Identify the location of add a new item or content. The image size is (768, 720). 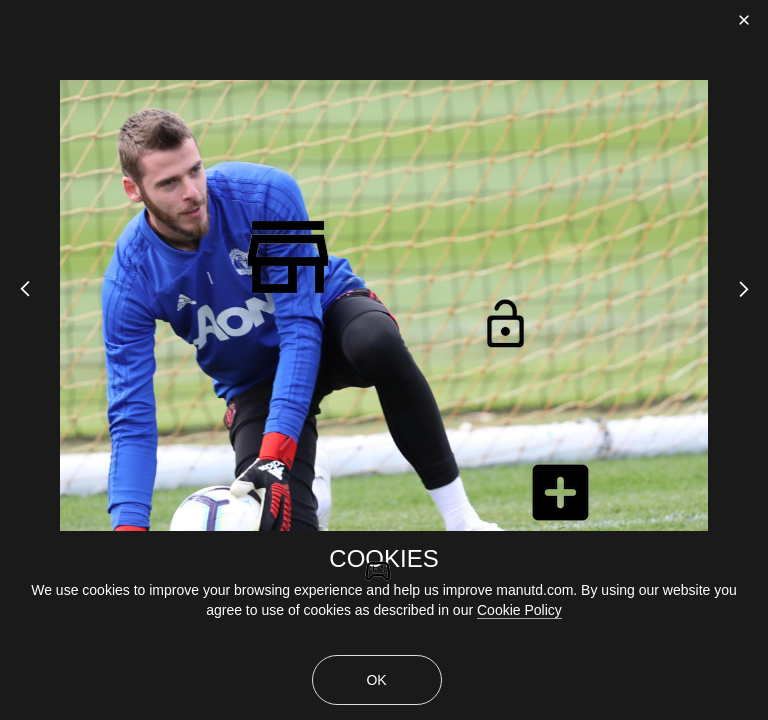
(560, 492).